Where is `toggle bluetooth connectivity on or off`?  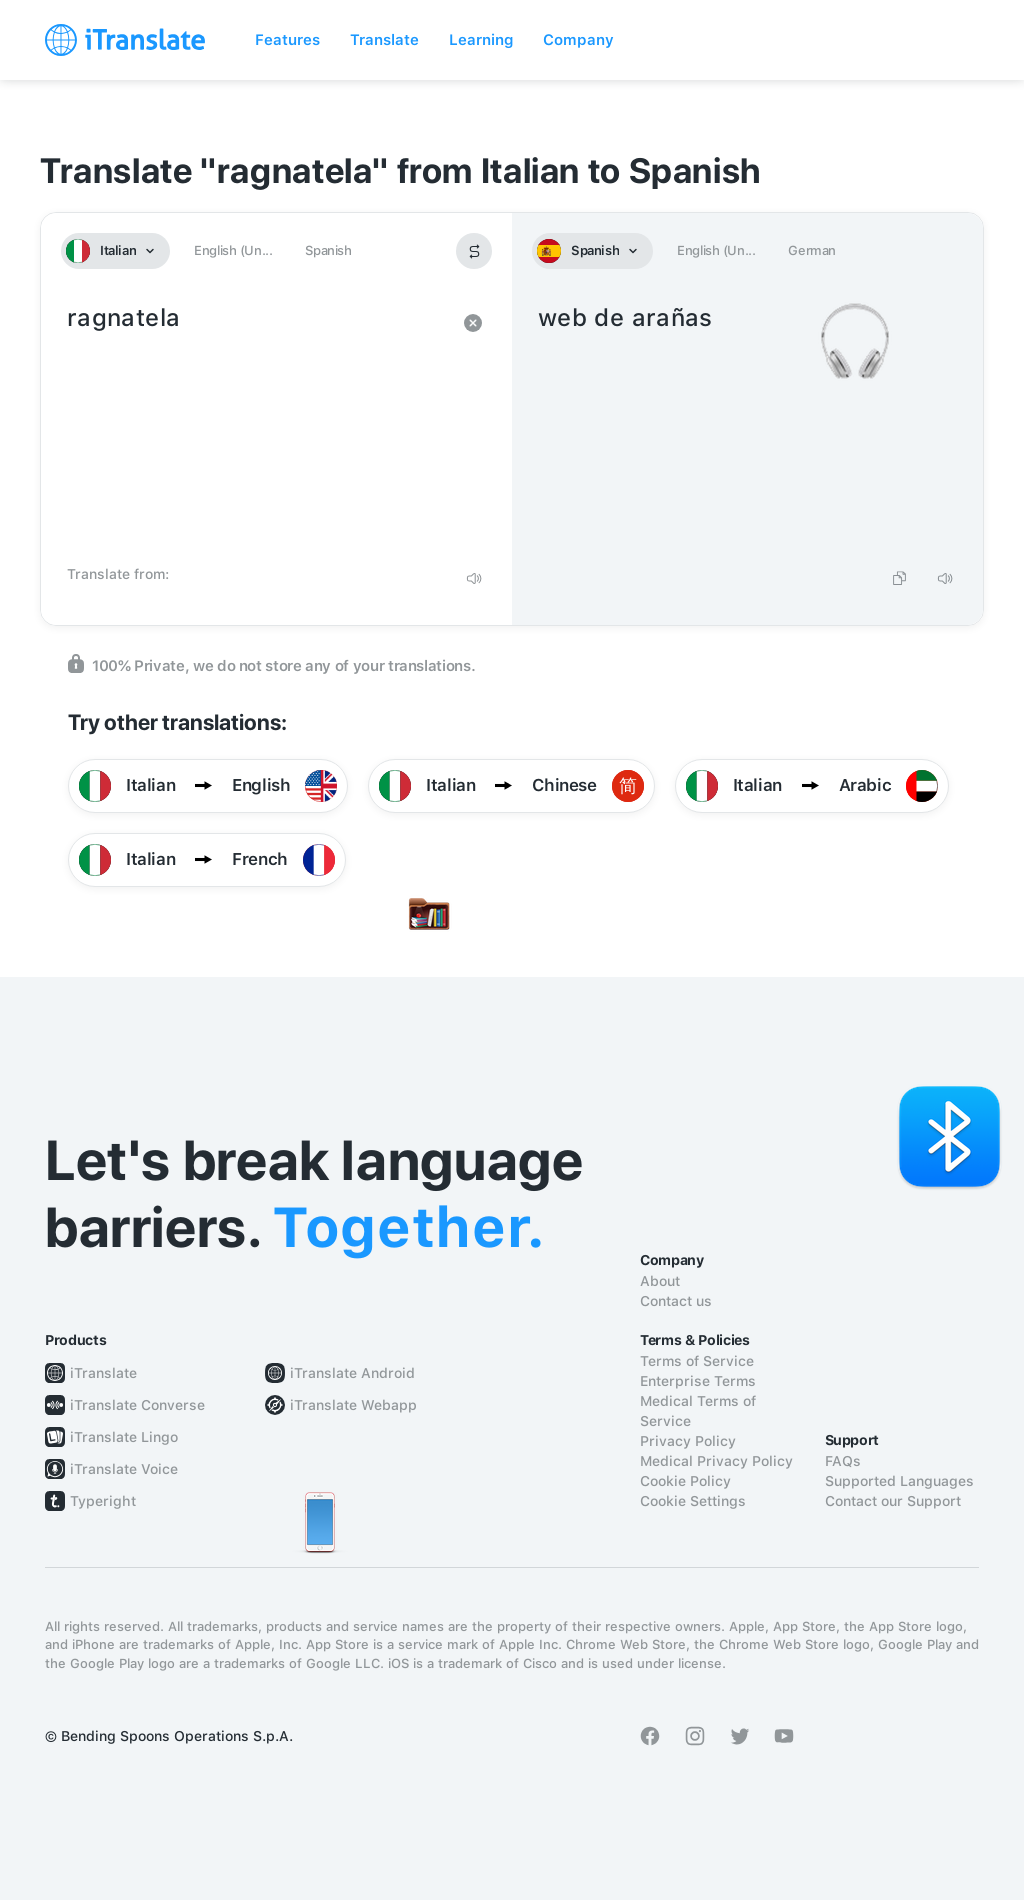
toggle bluetooth connectivity on or off is located at coordinates (949, 1136).